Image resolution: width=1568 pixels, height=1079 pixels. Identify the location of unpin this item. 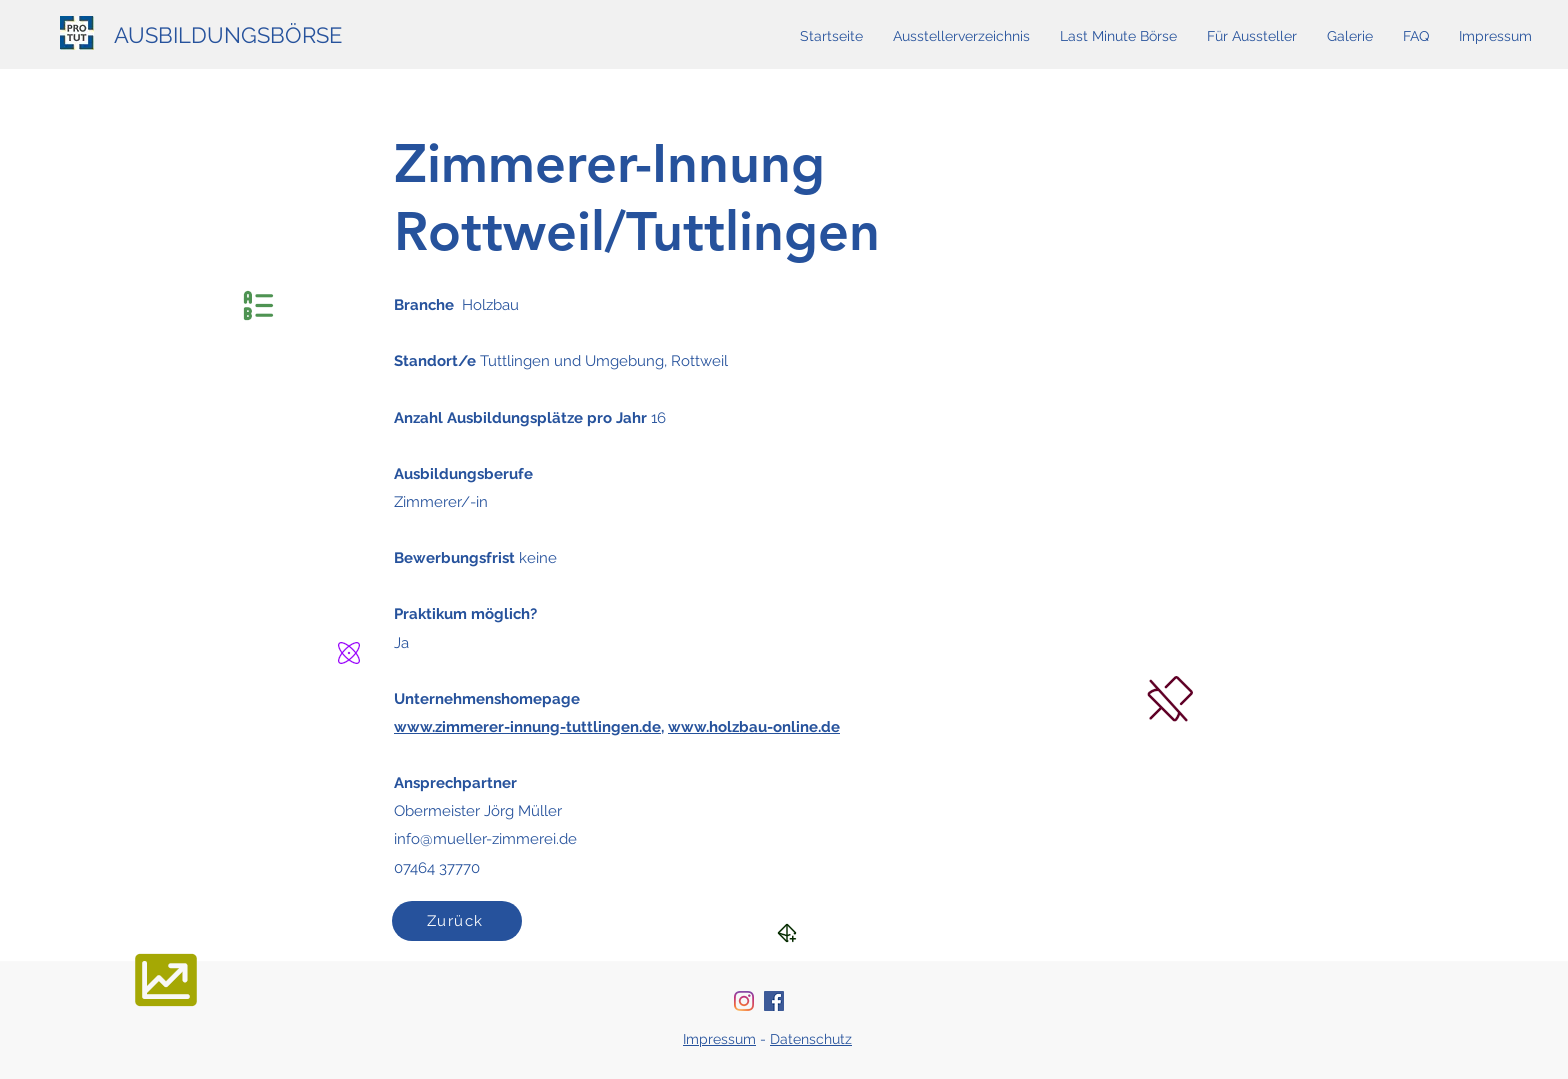
(1168, 700).